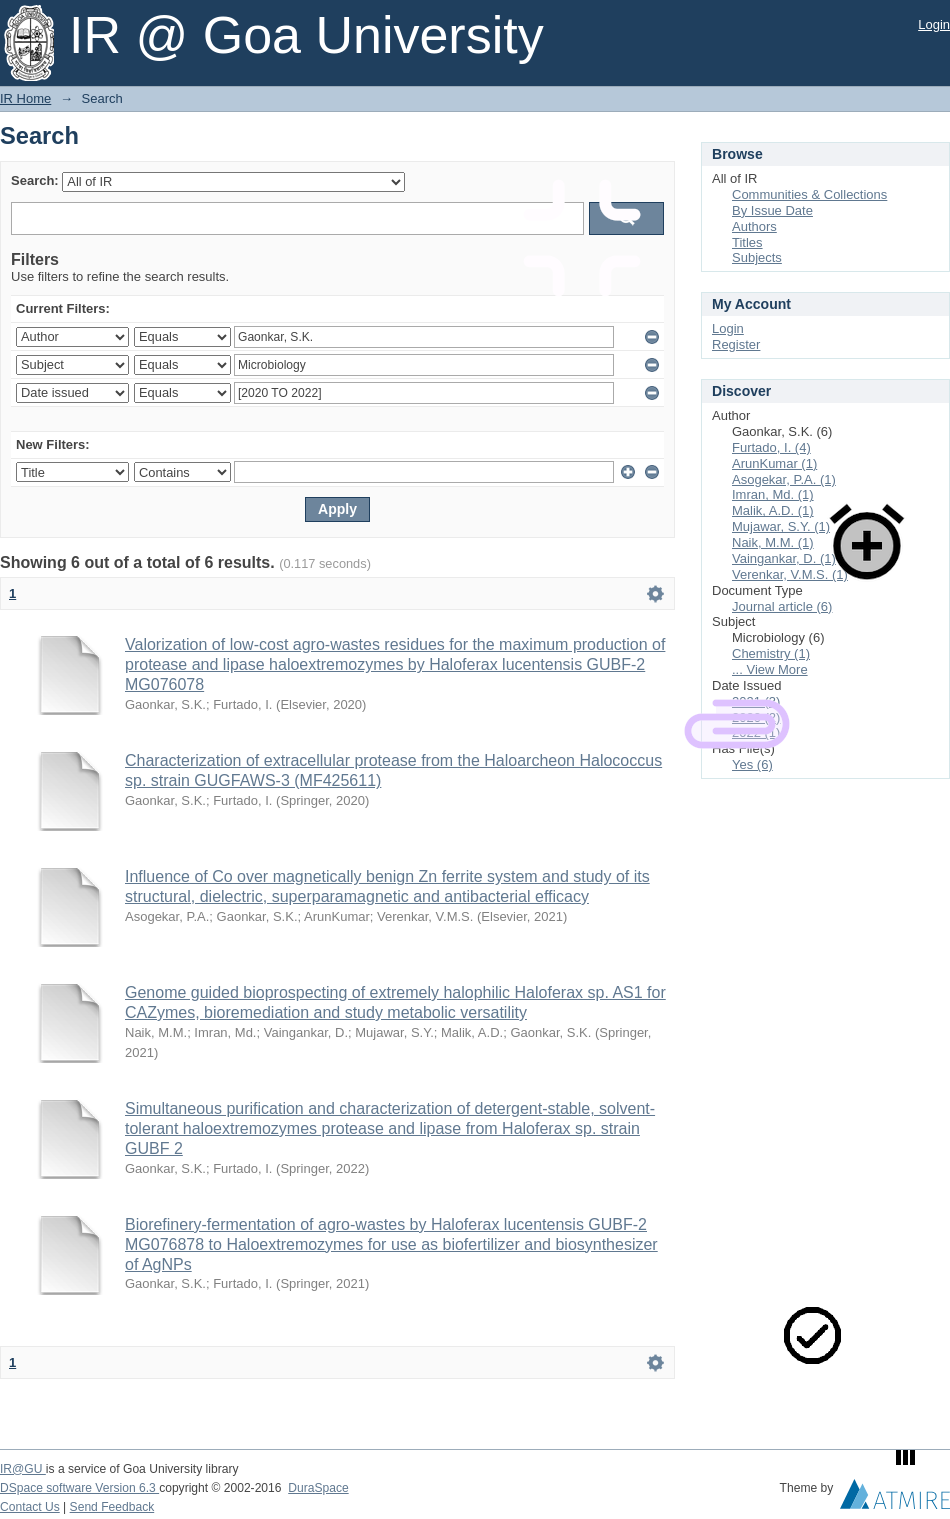  What do you see at coordinates (812, 1335) in the screenshot?
I see `indicates task or action completed successfully` at bounding box center [812, 1335].